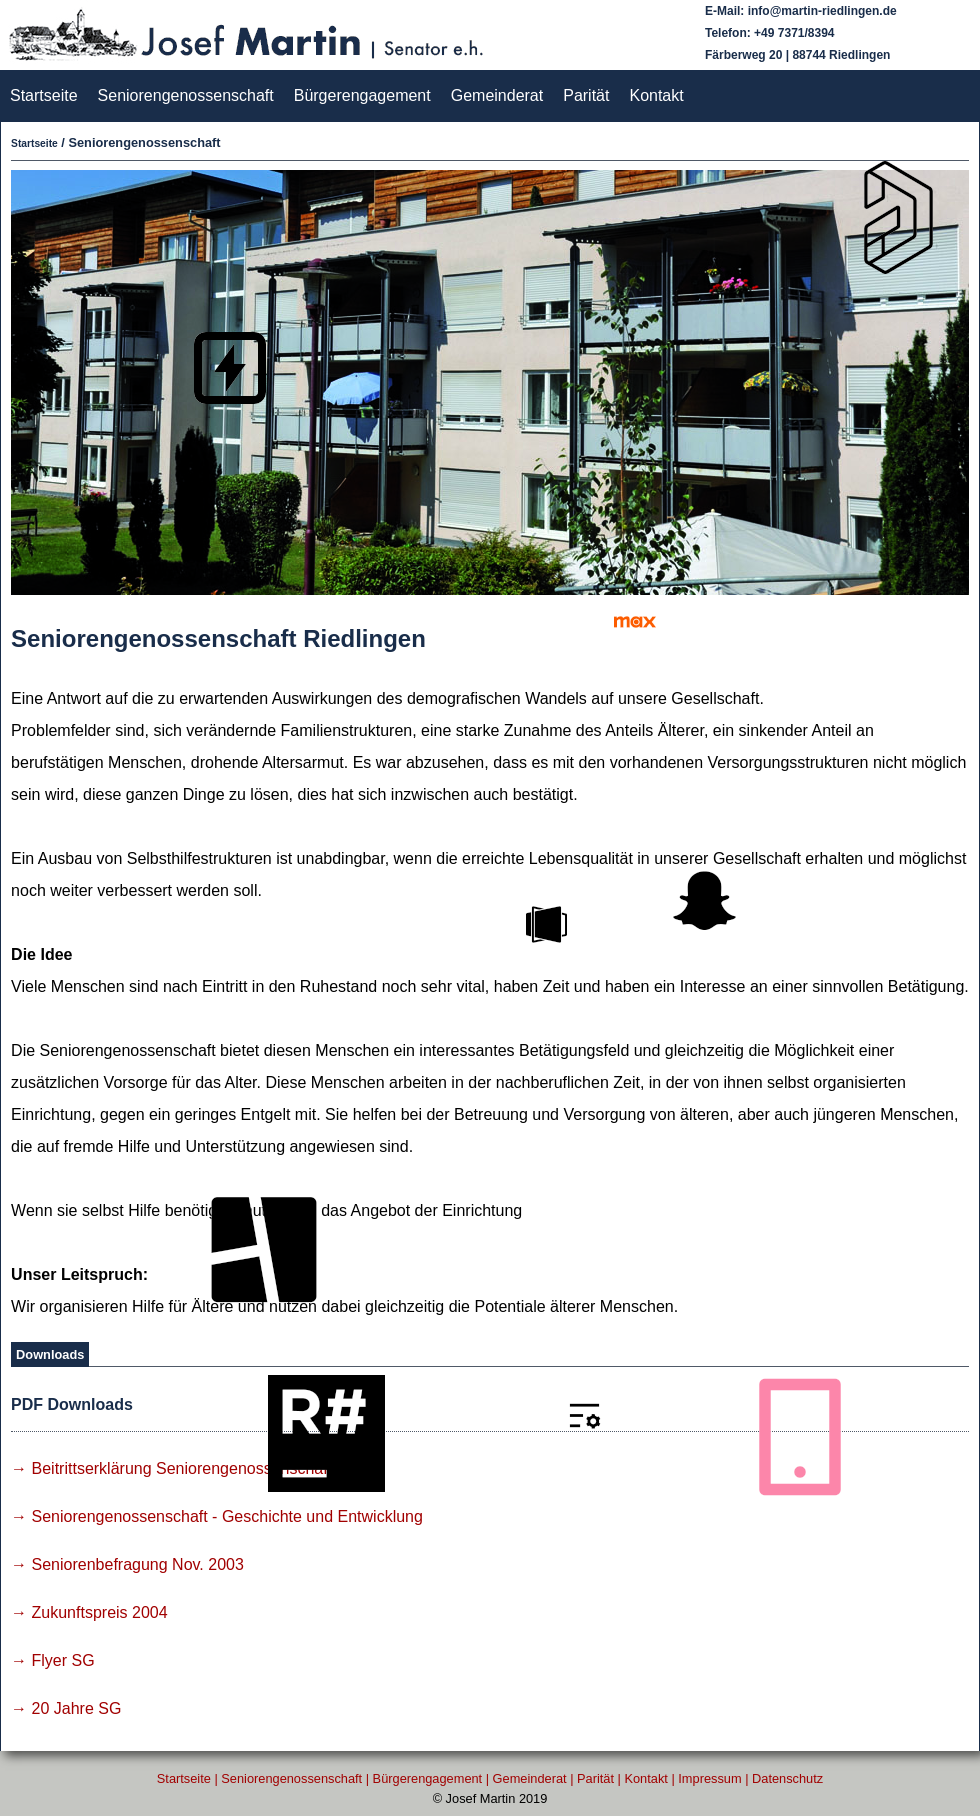 Image resolution: width=980 pixels, height=1816 pixels. Describe the element at coordinates (800, 1437) in the screenshot. I see `access mobile device settings` at that location.